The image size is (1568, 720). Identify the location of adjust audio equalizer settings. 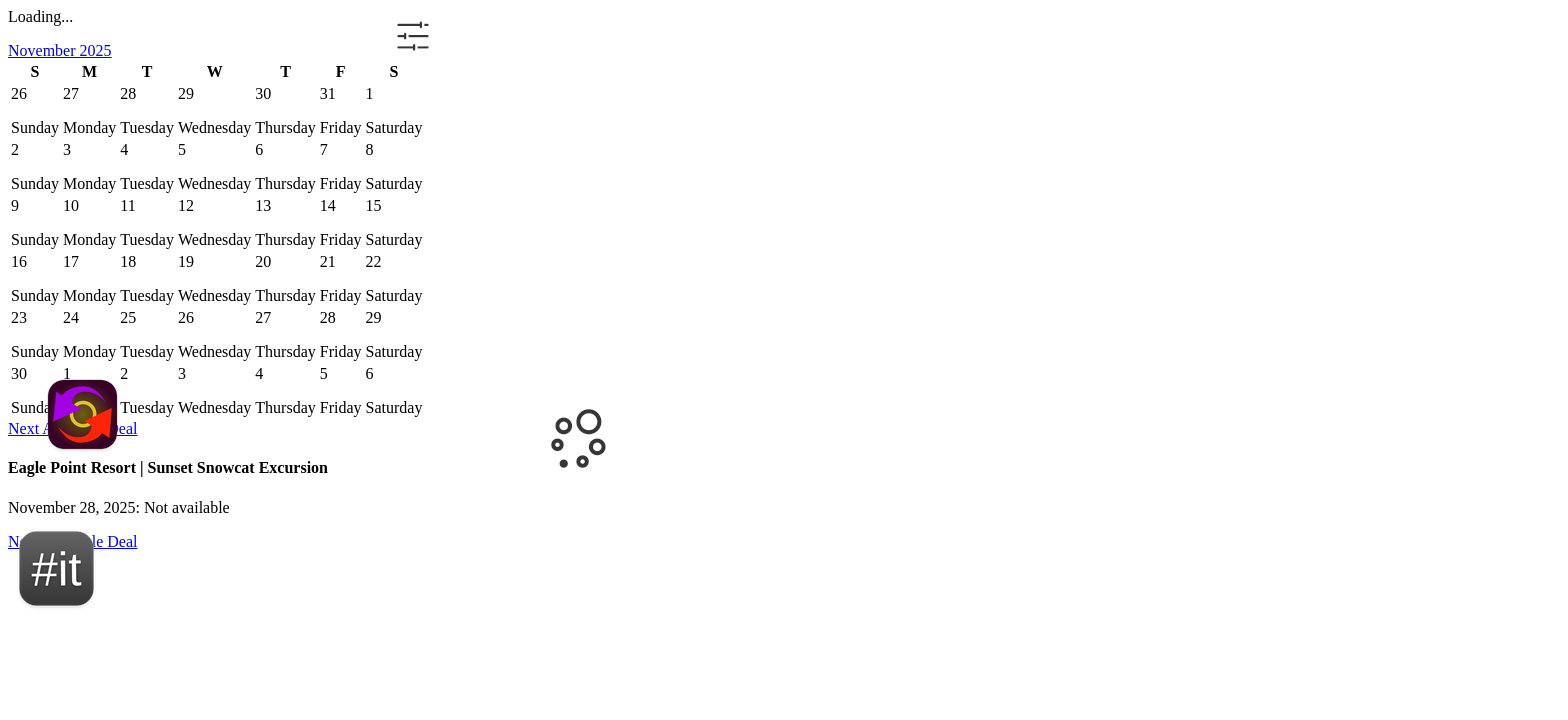
(413, 35).